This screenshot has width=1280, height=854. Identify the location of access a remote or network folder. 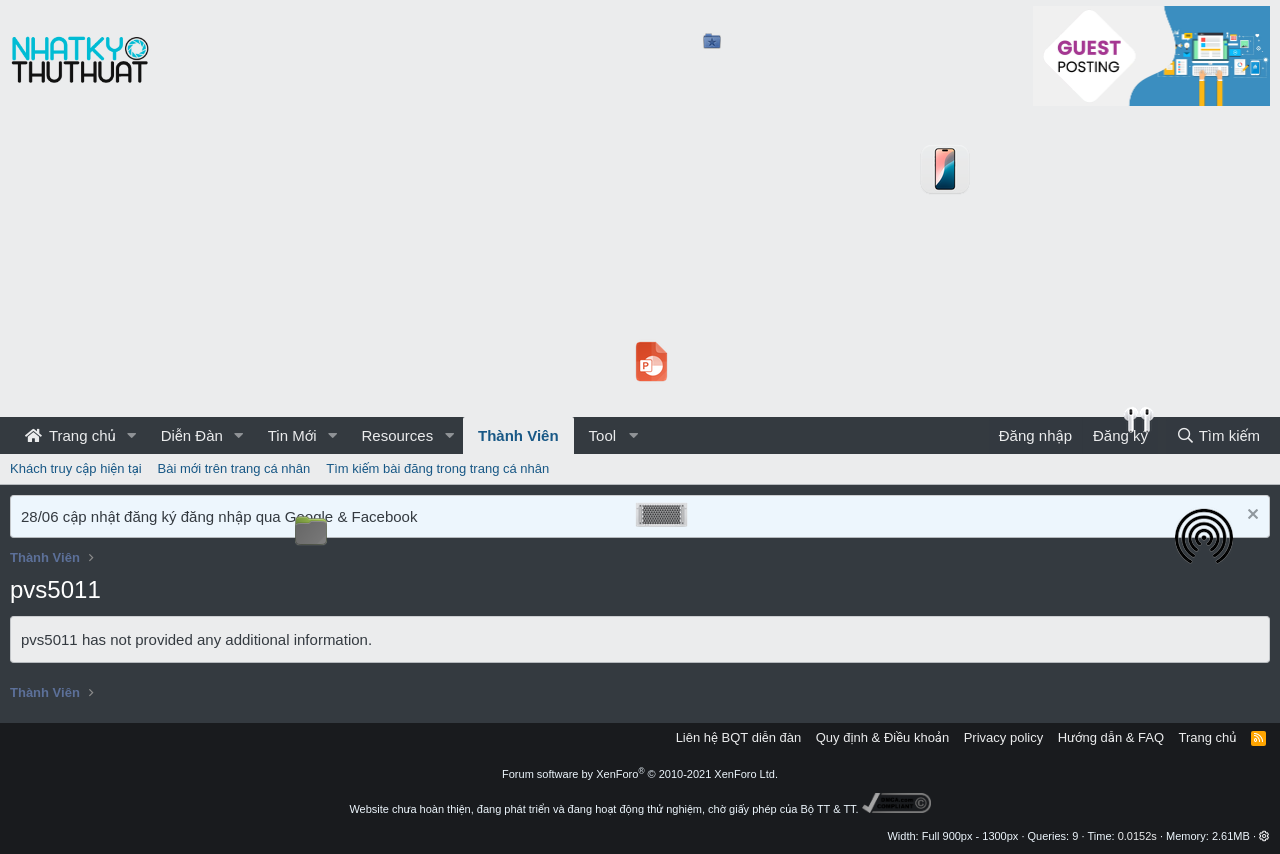
(311, 530).